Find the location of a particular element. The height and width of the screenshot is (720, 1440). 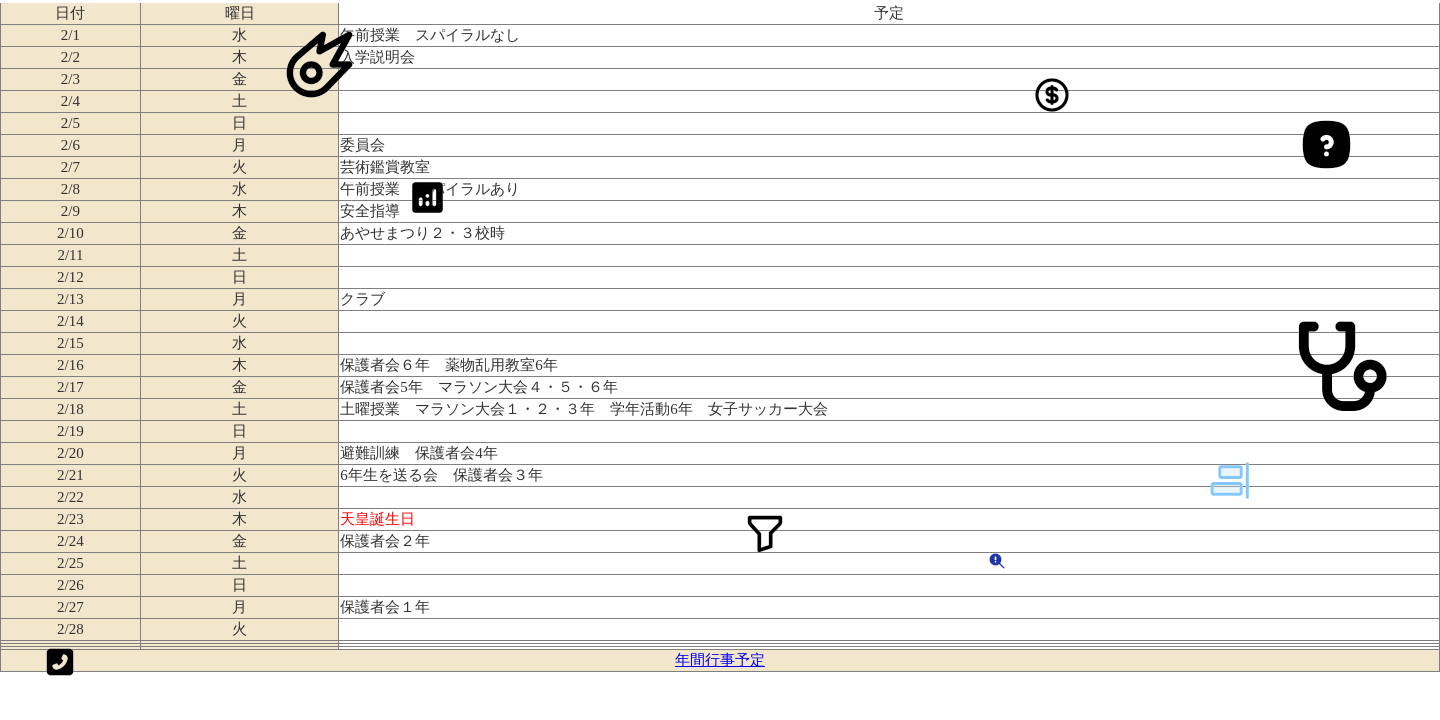

access health or medical features is located at coordinates (1337, 363).